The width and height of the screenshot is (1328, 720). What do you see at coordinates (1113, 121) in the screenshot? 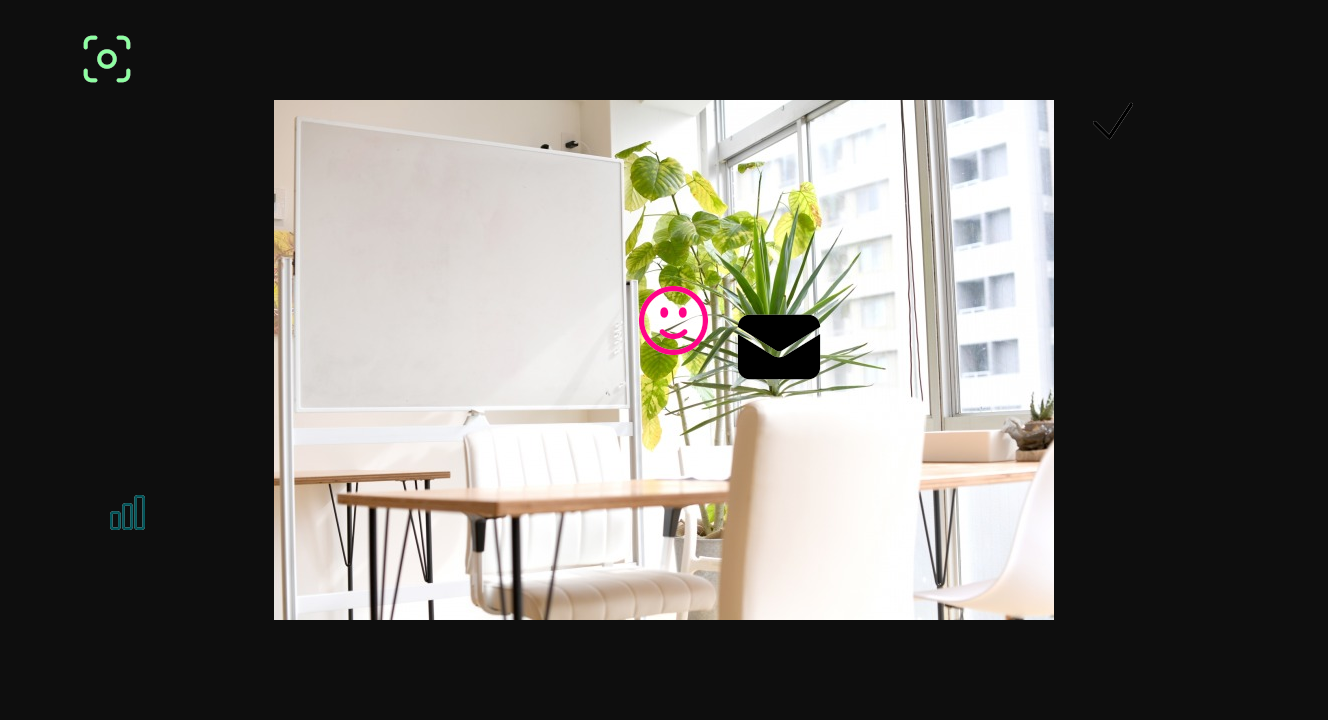
I see `confirm or complete an action` at bounding box center [1113, 121].